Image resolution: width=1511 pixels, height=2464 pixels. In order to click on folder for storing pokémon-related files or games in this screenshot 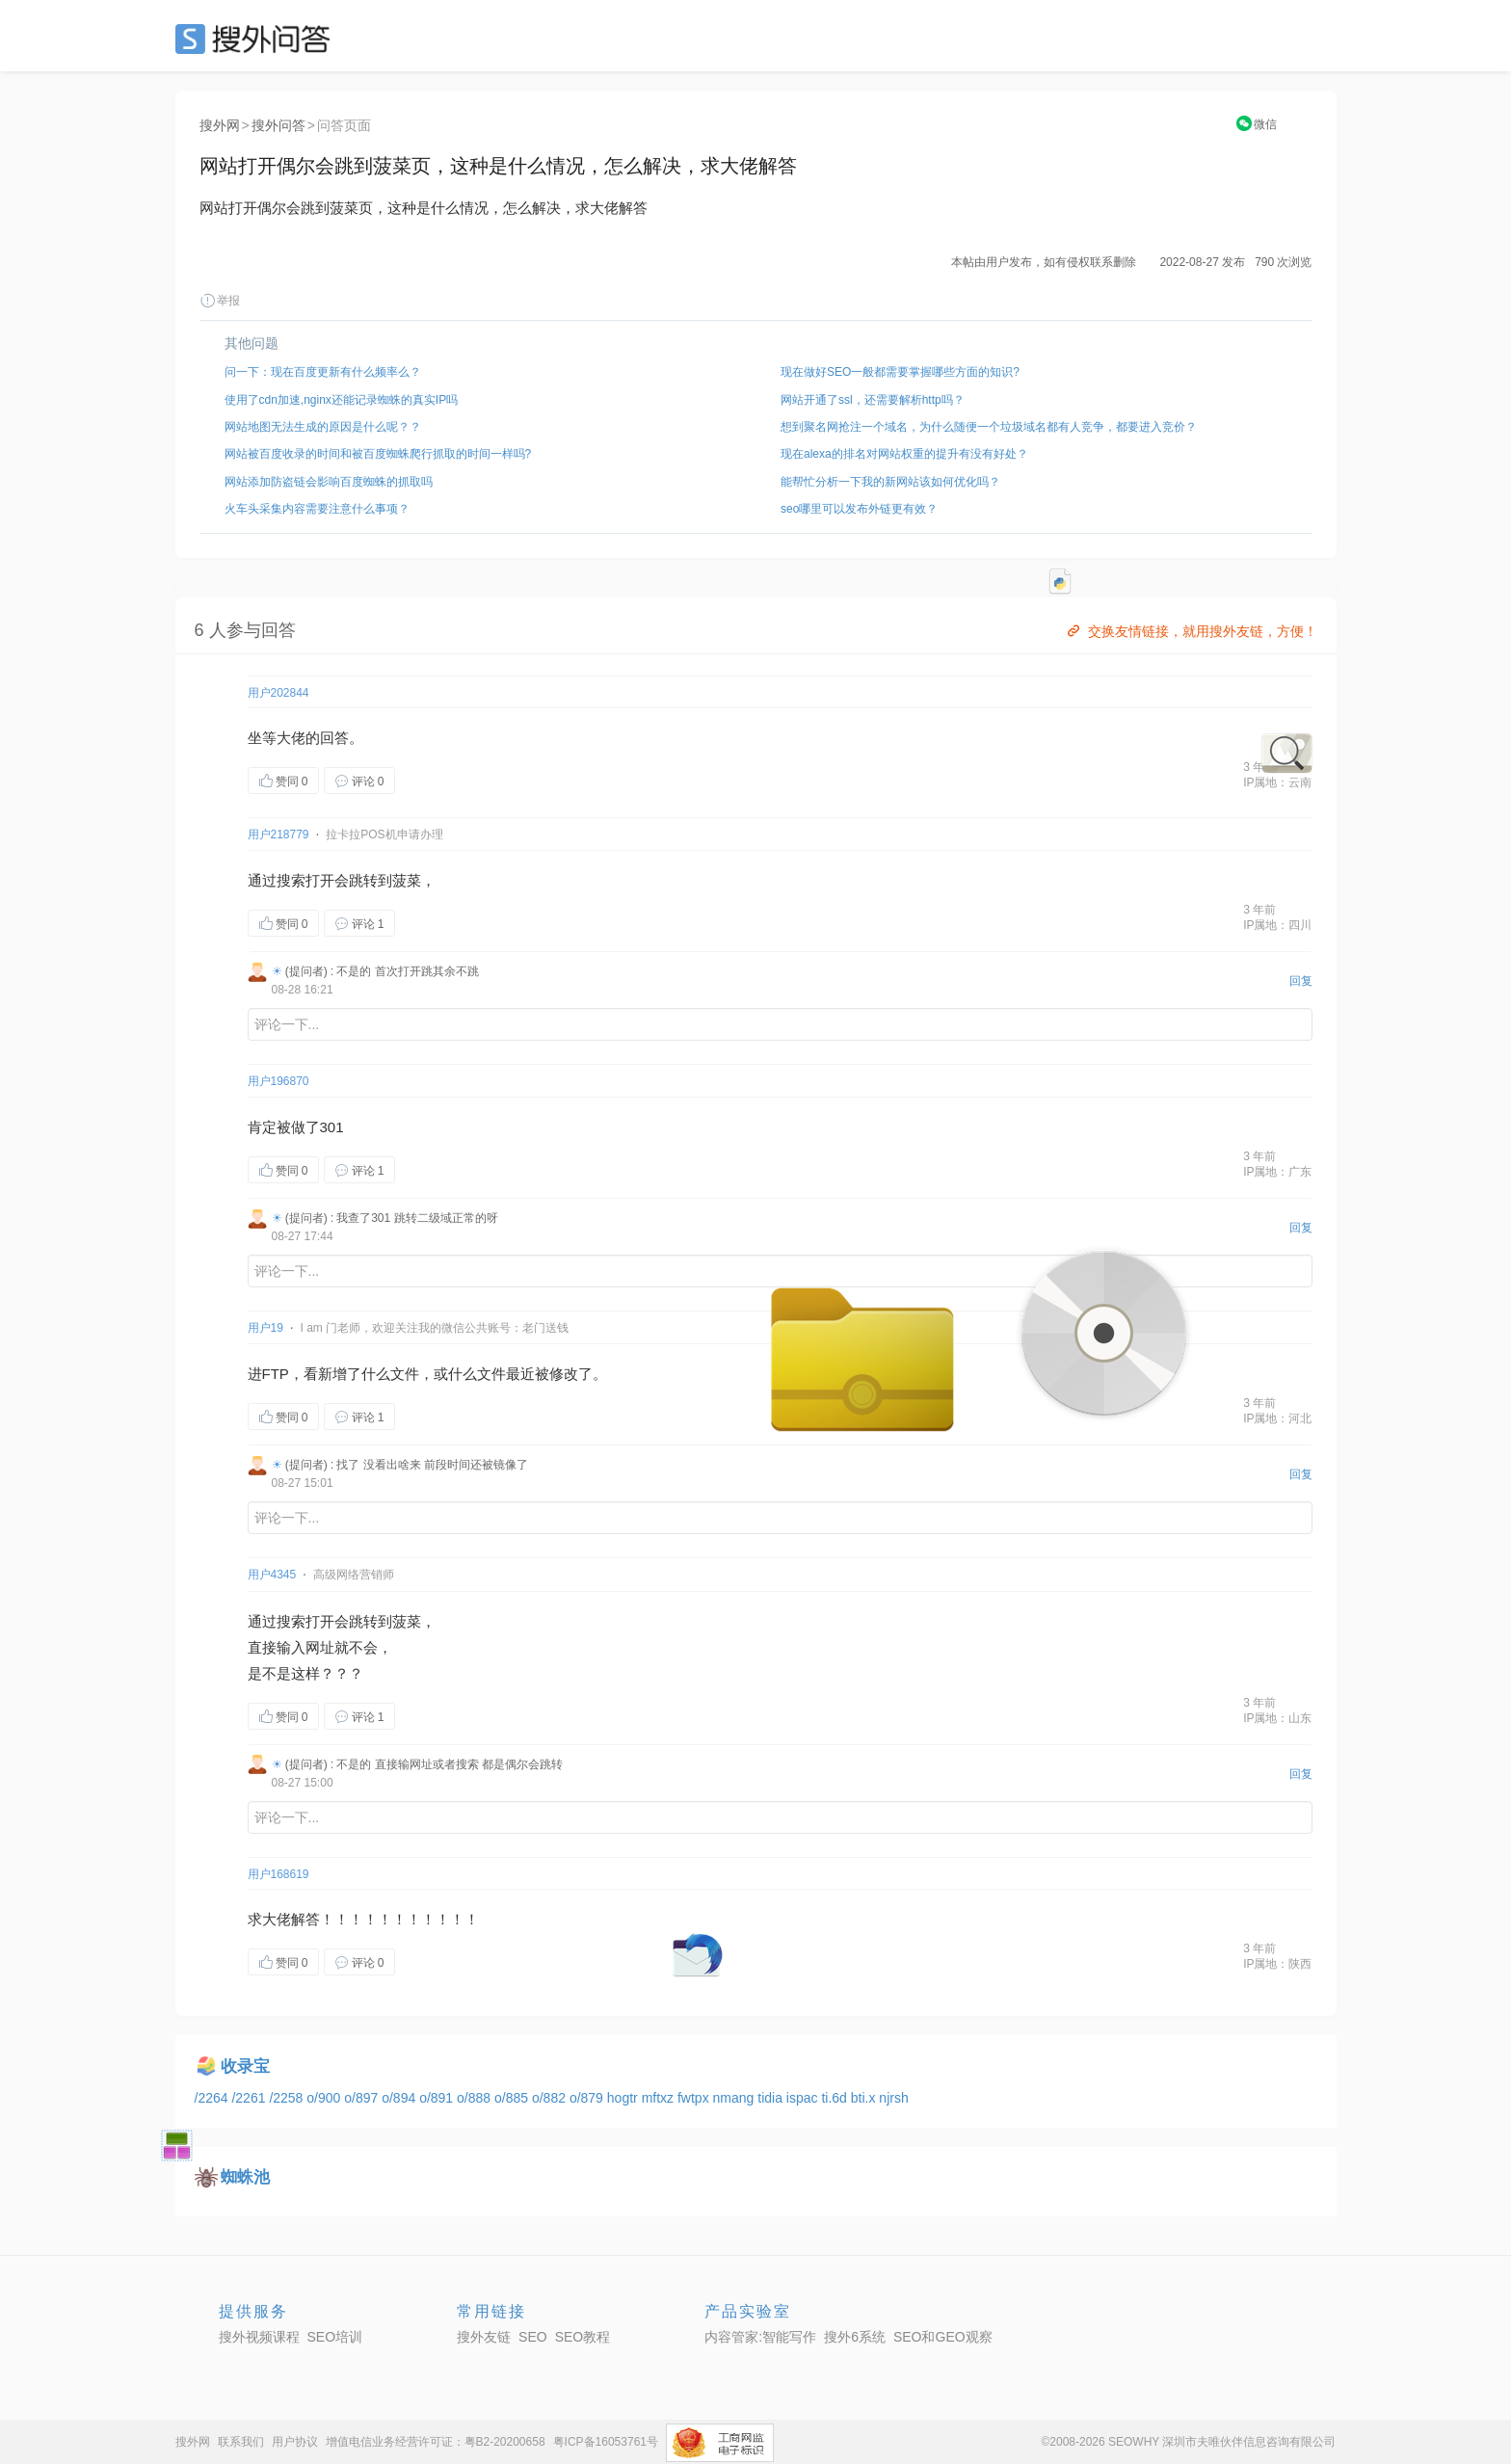, I will do `click(862, 1364)`.